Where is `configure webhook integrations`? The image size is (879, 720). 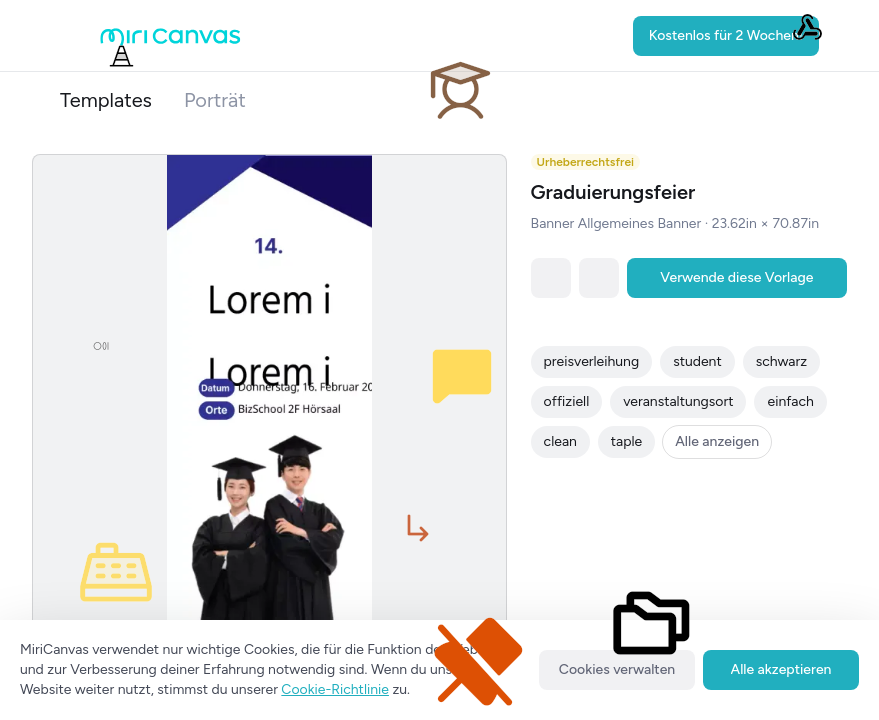 configure webhook integrations is located at coordinates (807, 28).